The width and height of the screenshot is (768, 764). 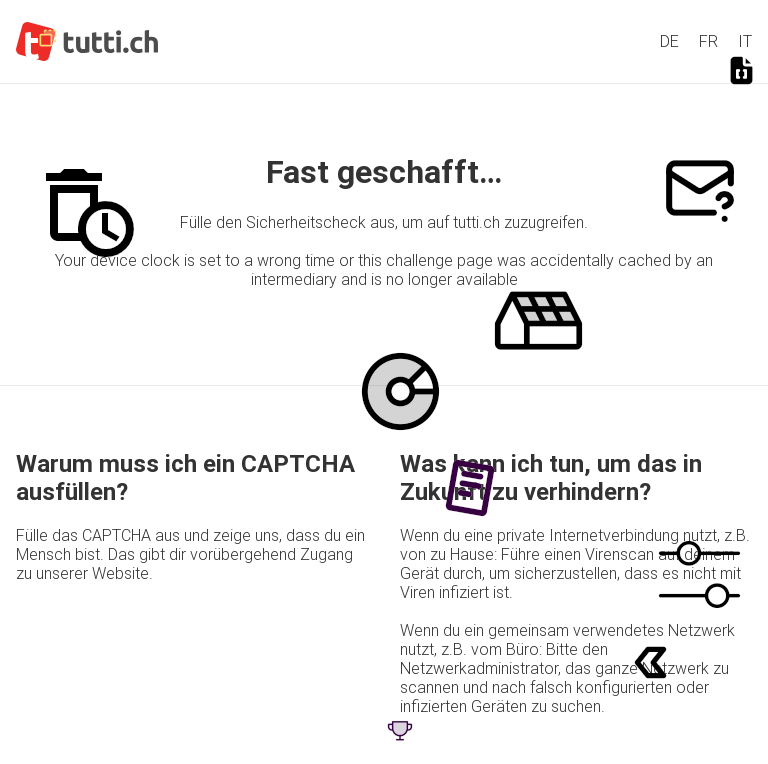 What do you see at coordinates (700, 188) in the screenshot?
I see `access email help or support` at bounding box center [700, 188].